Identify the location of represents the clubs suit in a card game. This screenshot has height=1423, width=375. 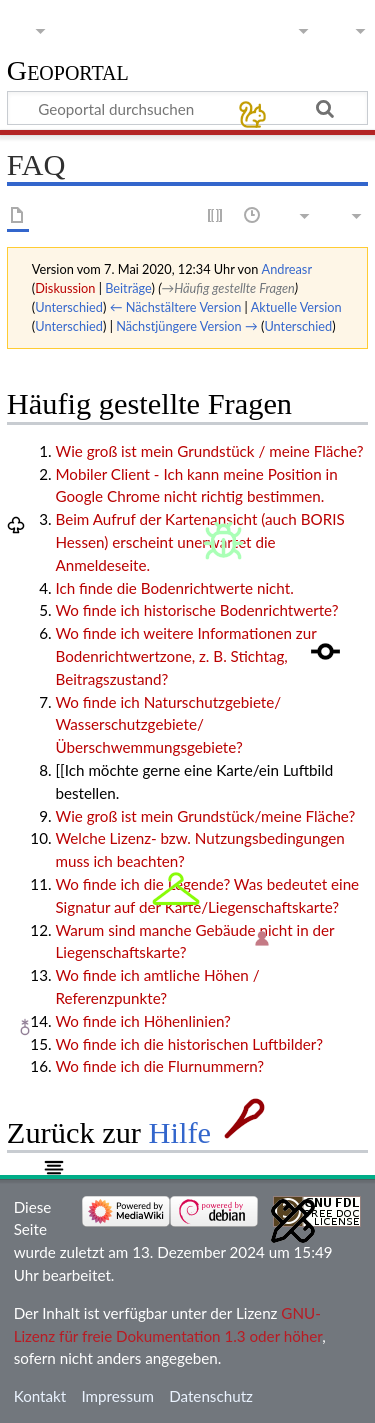
(16, 525).